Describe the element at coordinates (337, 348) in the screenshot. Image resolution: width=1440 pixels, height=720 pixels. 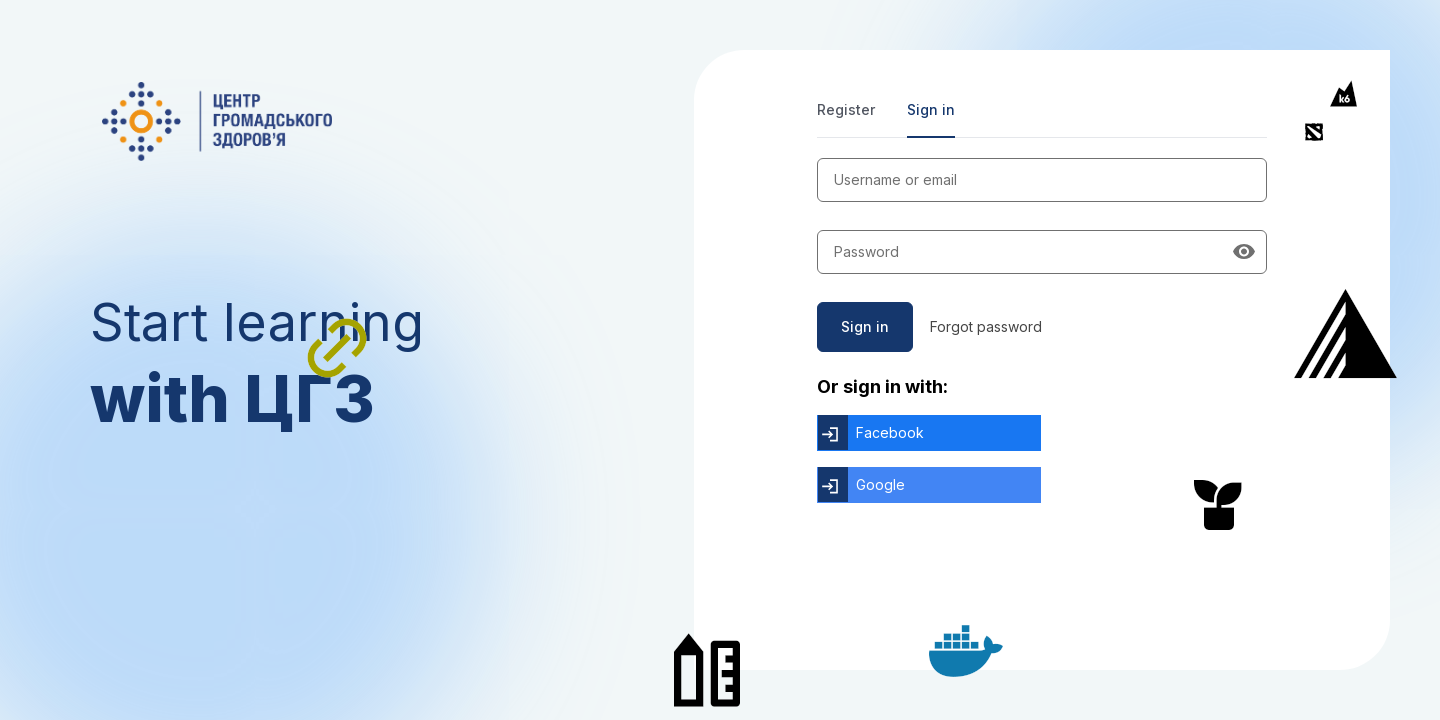
I see `insert or add a hyperlink` at that location.